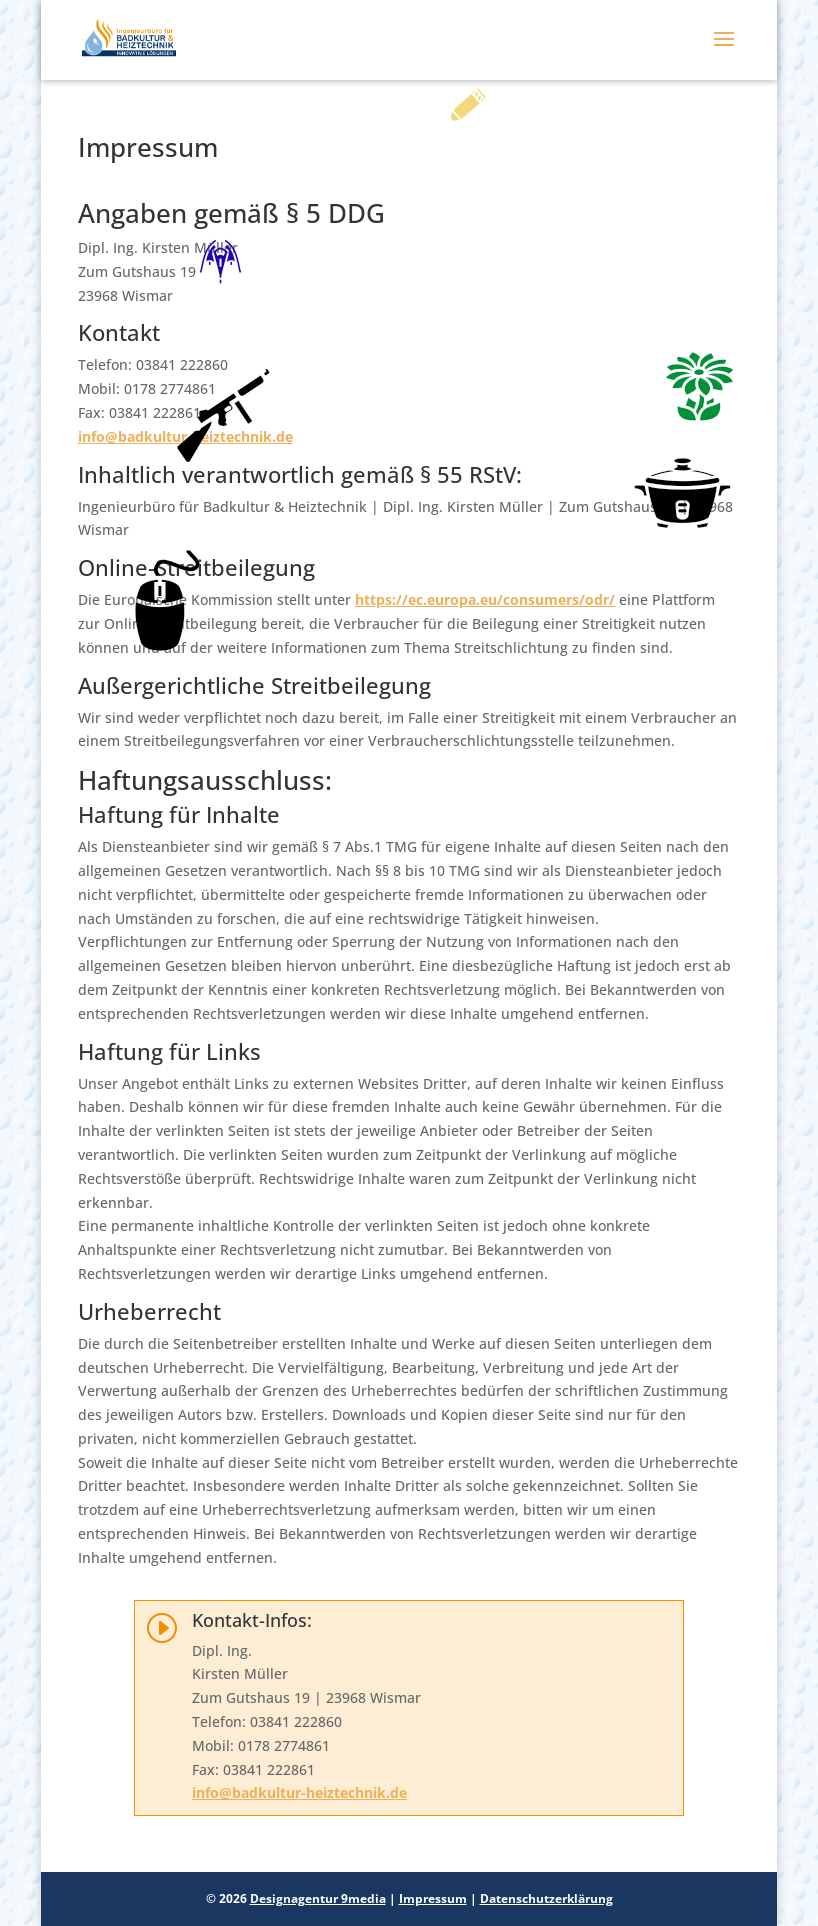  Describe the element at coordinates (468, 104) in the screenshot. I see `ammunition or weaponry item in a game inventory` at that location.